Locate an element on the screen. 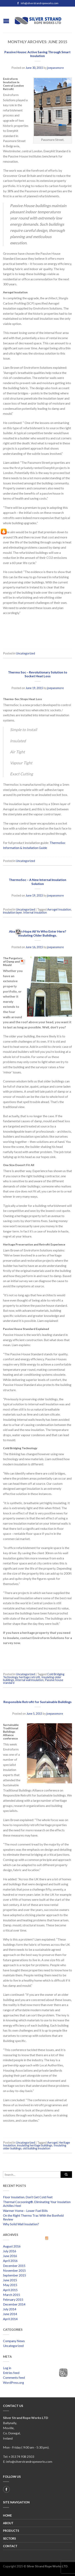 This screenshot has width=75, height=2576. open Giara Reddit client app is located at coordinates (4, 531).